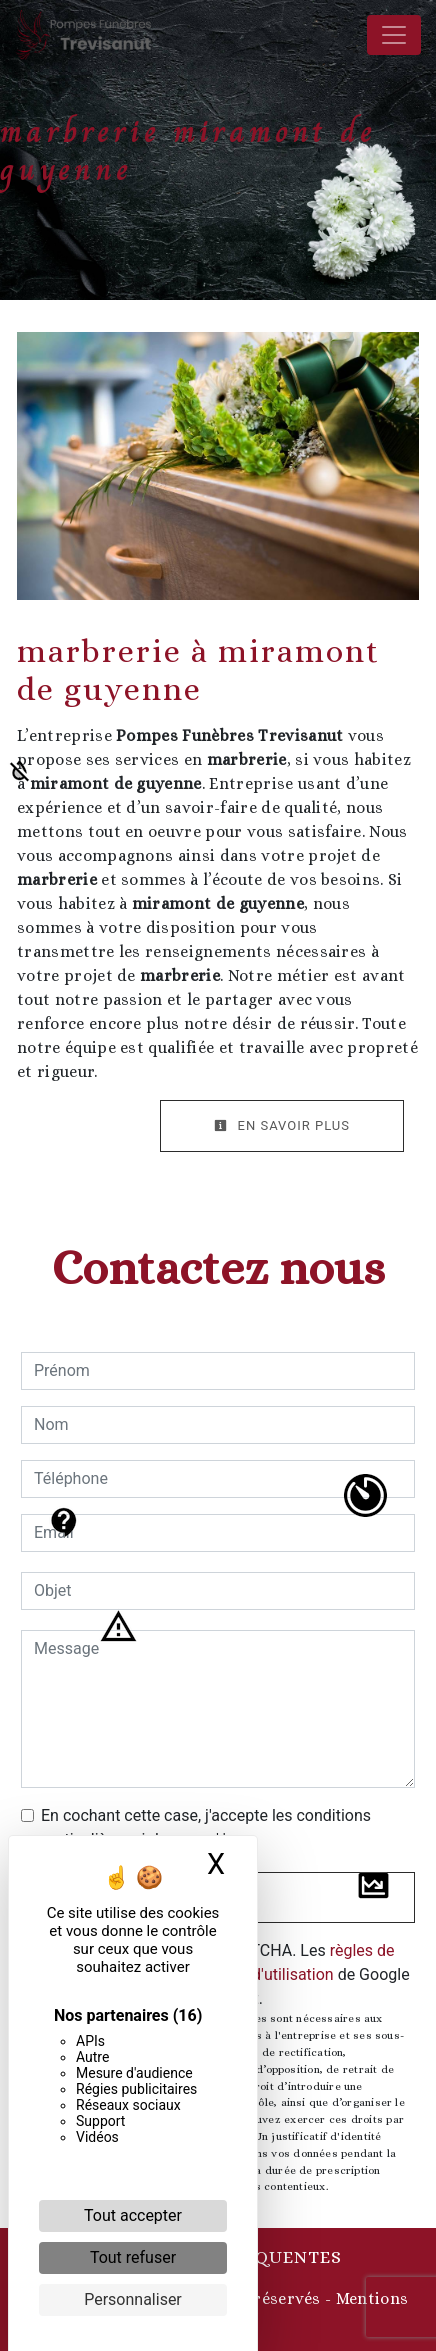 This screenshot has height=2351, width=436. What do you see at coordinates (373, 1885) in the screenshot?
I see `view declining trend or performance data` at bounding box center [373, 1885].